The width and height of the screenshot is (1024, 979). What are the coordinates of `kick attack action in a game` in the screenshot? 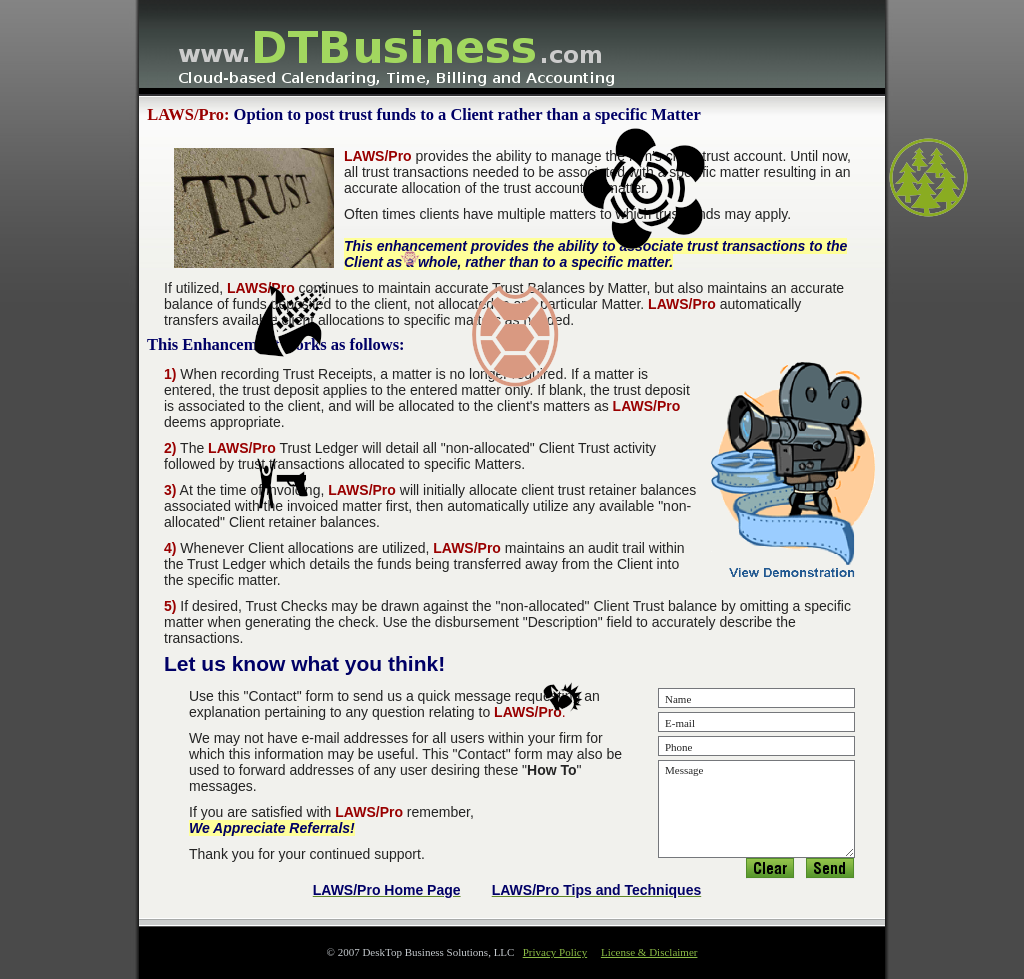 It's located at (563, 697).